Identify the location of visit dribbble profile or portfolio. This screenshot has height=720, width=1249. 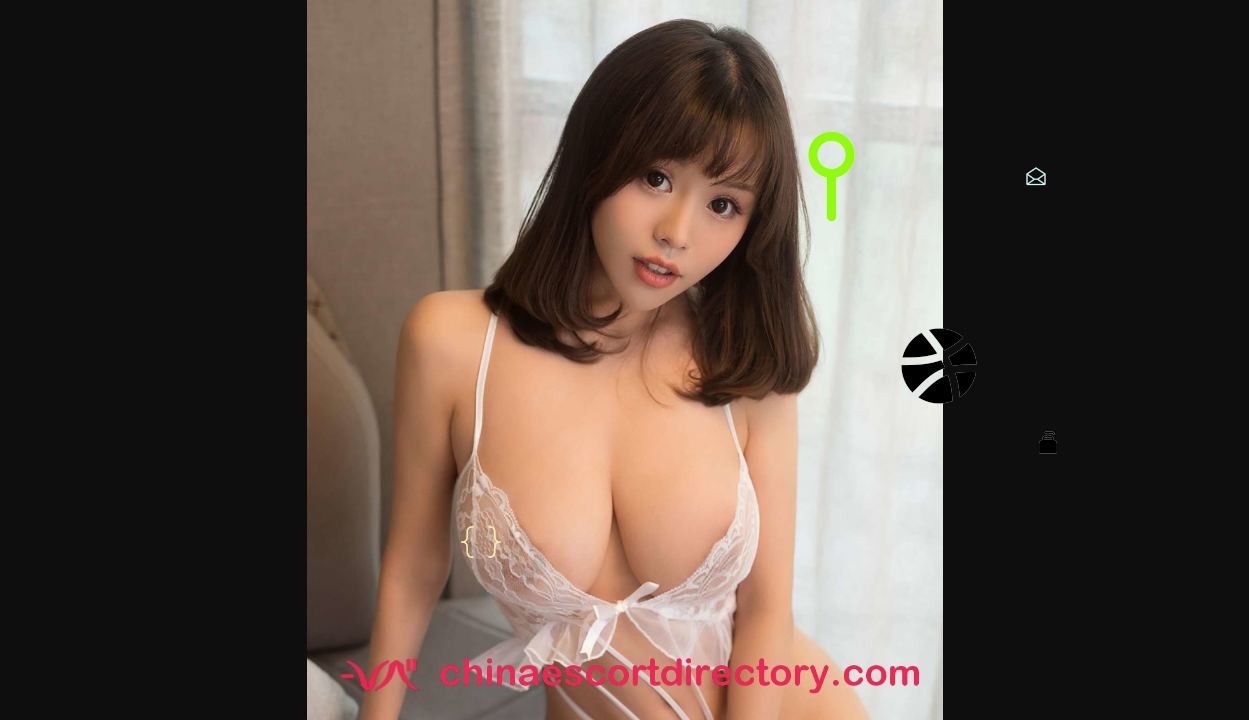
(939, 366).